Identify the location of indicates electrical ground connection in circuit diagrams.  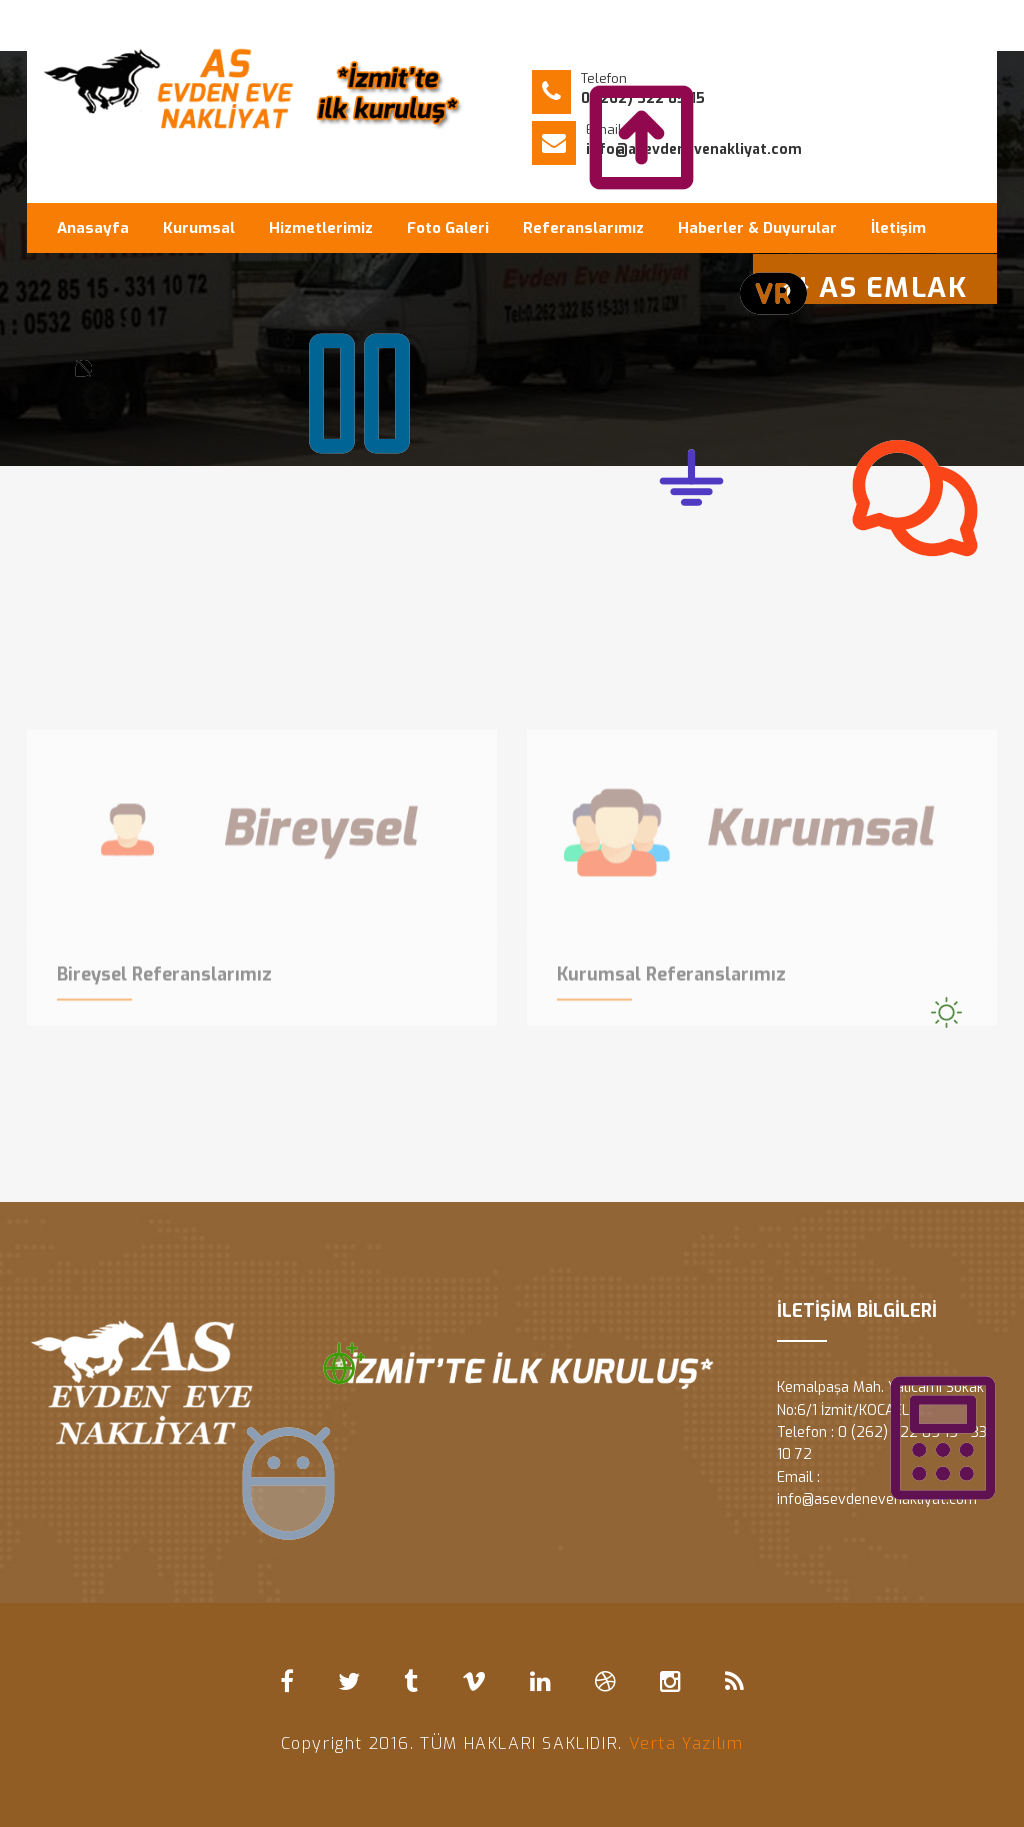
(691, 477).